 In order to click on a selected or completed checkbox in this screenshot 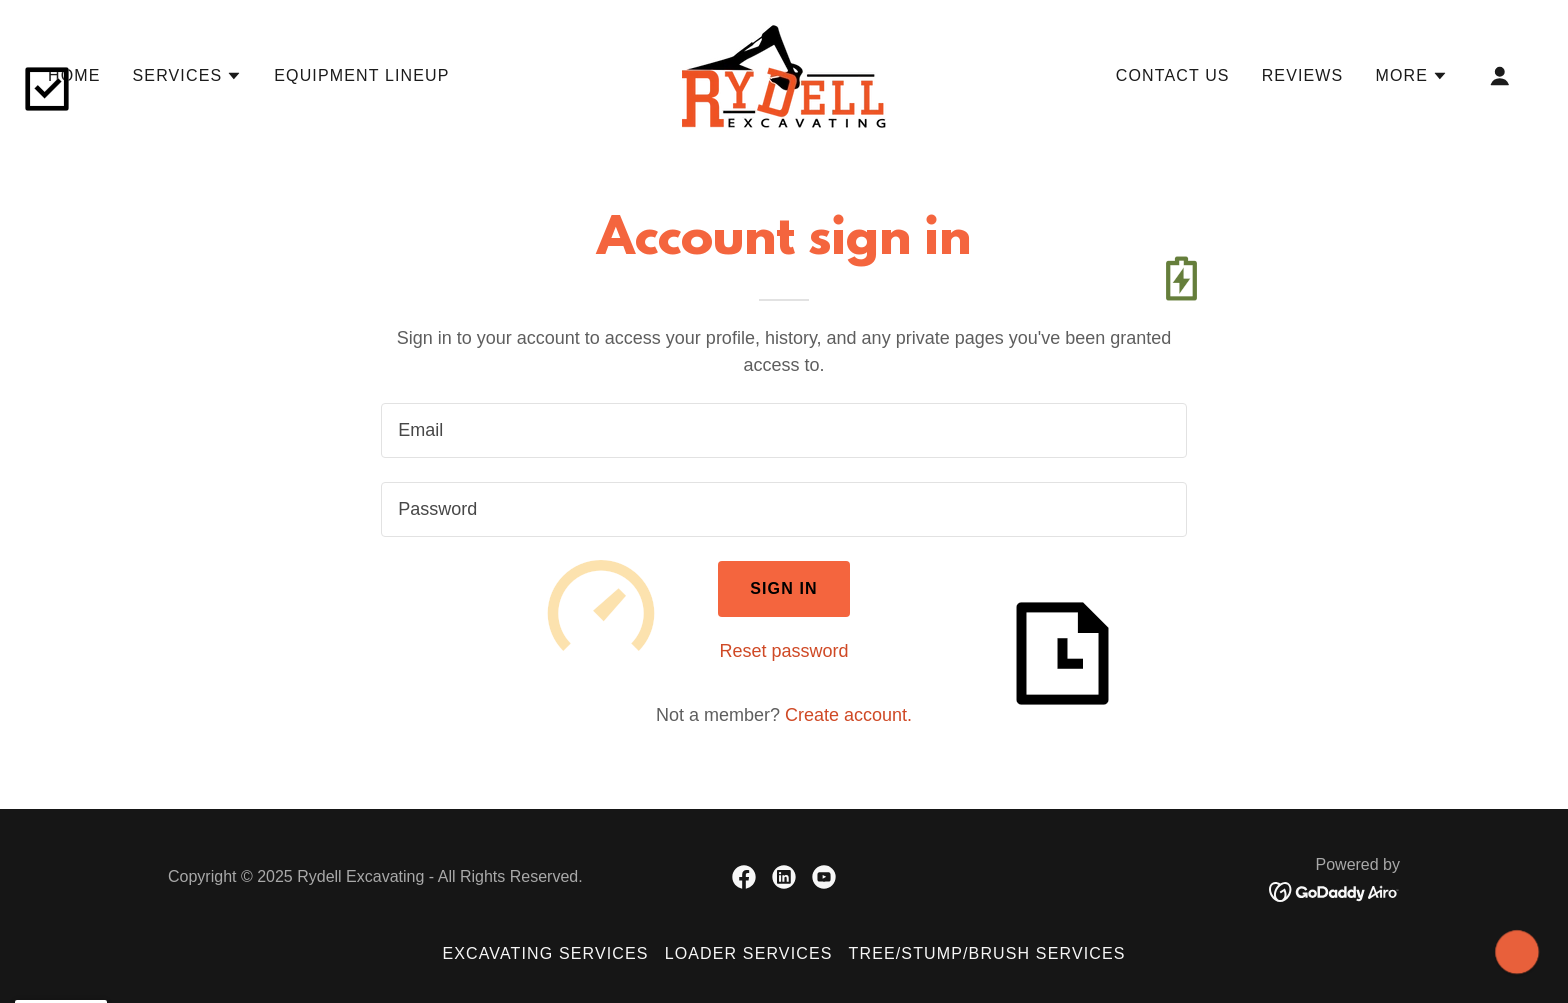, I will do `click(47, 89)`.